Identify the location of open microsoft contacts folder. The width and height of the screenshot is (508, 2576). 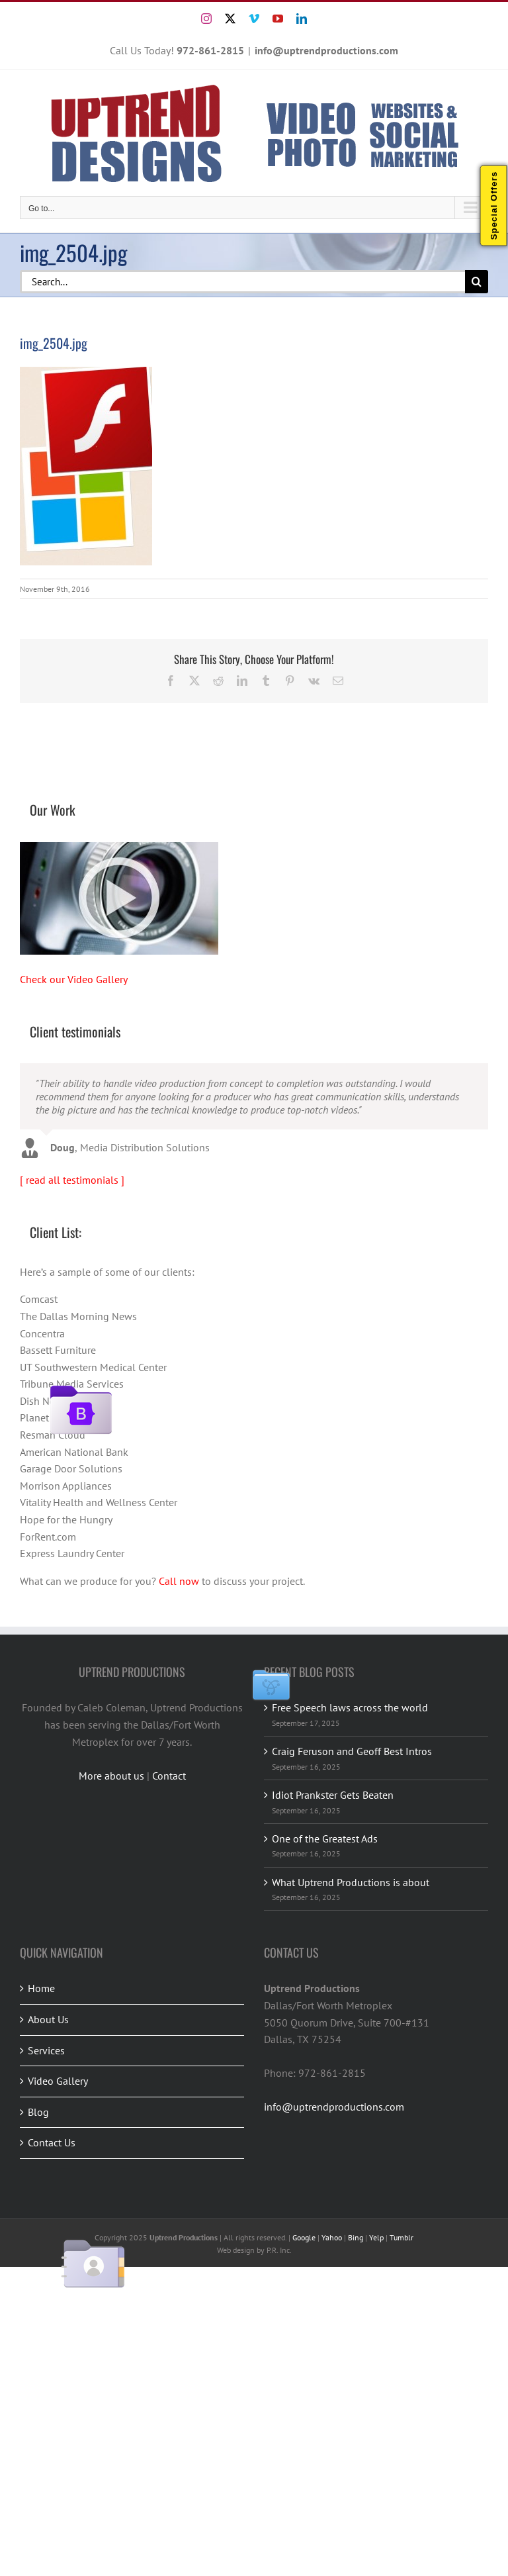
(94, 2266).